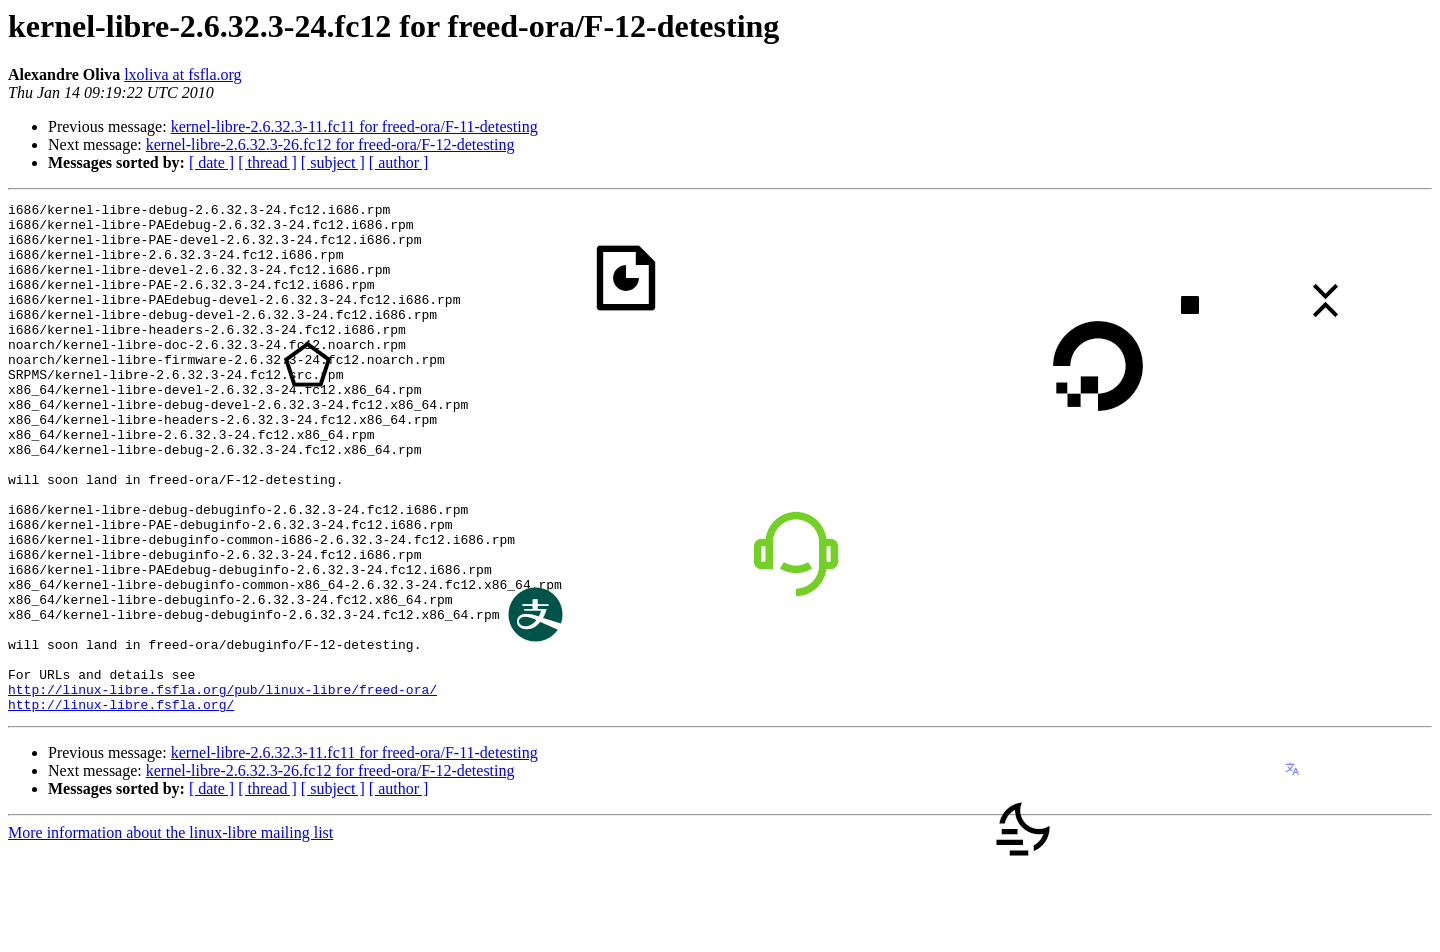  What do you see at coordinates (626, 278) in the screenshot?
I see `view document with chart data` at bounding box center [626, 278].